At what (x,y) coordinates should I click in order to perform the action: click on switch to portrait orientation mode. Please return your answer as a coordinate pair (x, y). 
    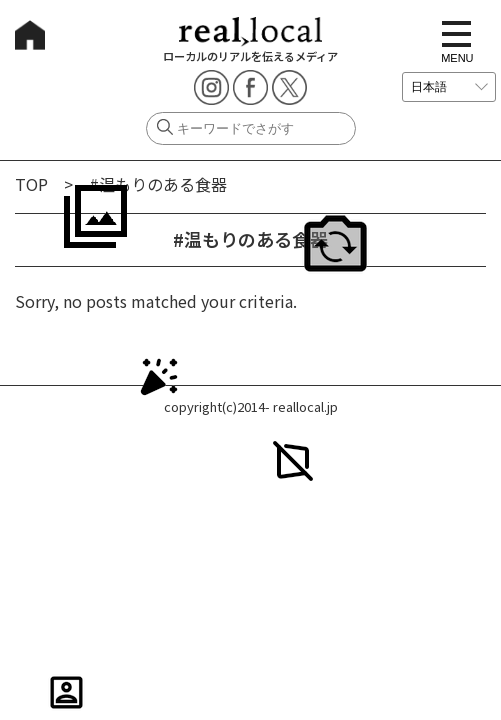
    Looking at the image, I should click on (66, 692).